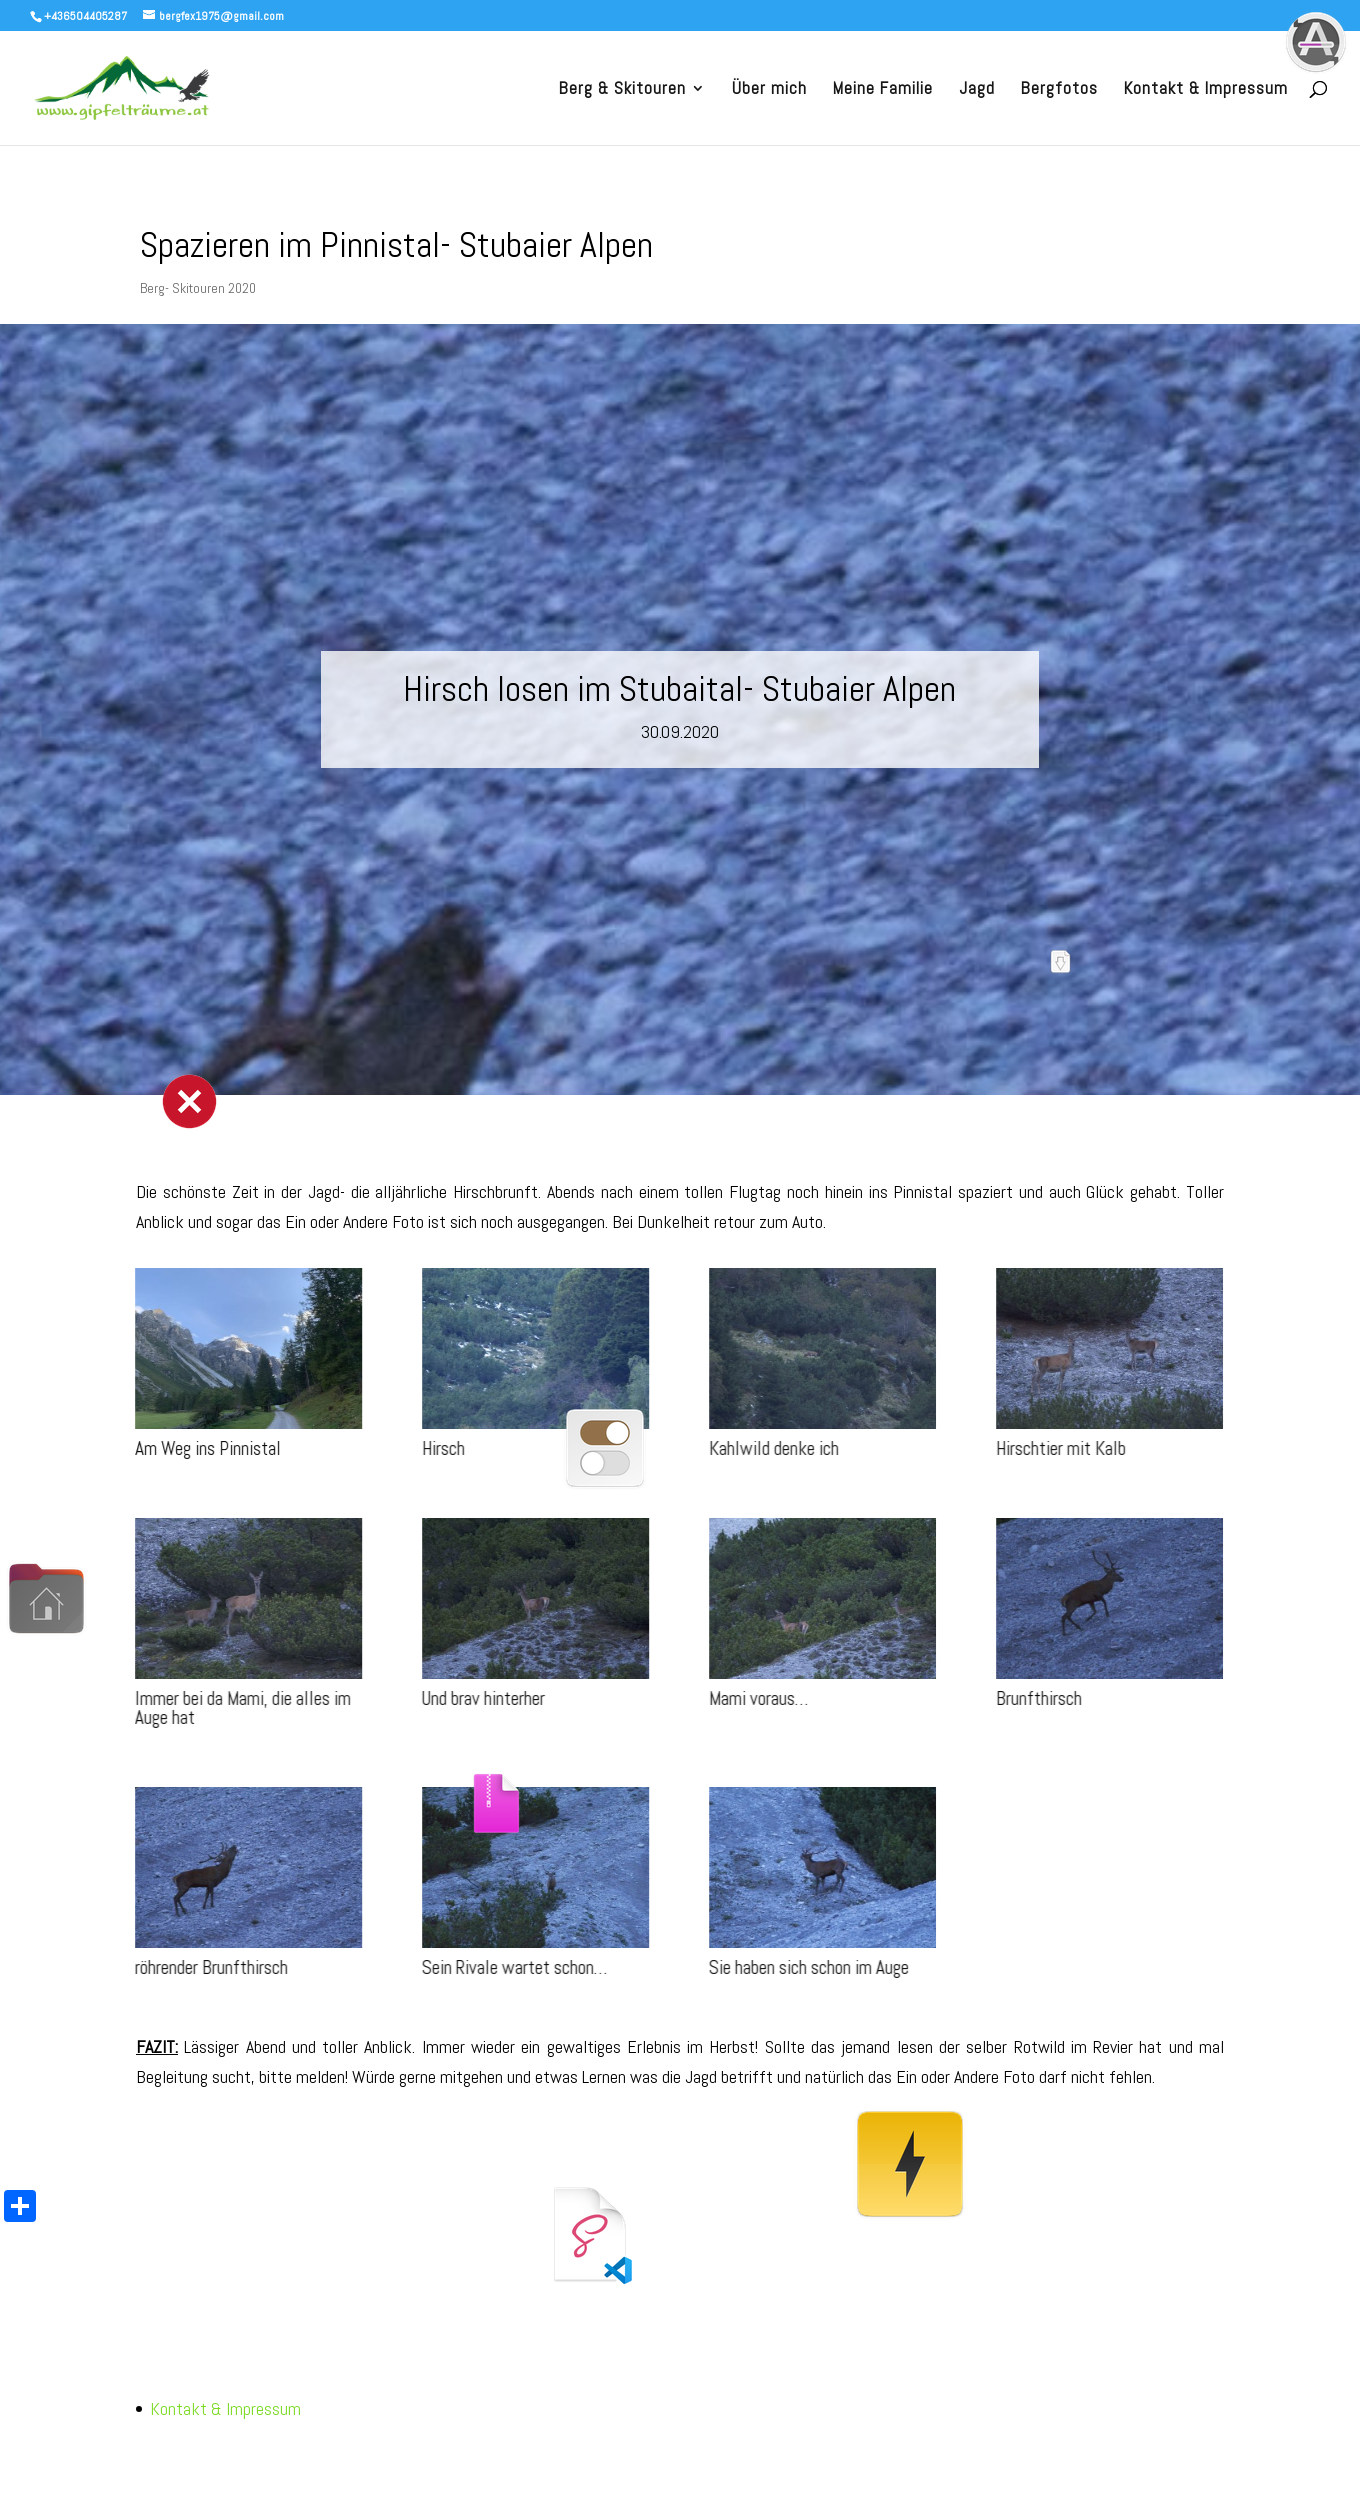  What do you see at coordinates (605, 1448) in the screenshot?
I see `open desktop preferences or settings` at bounding box center [605, 1448].